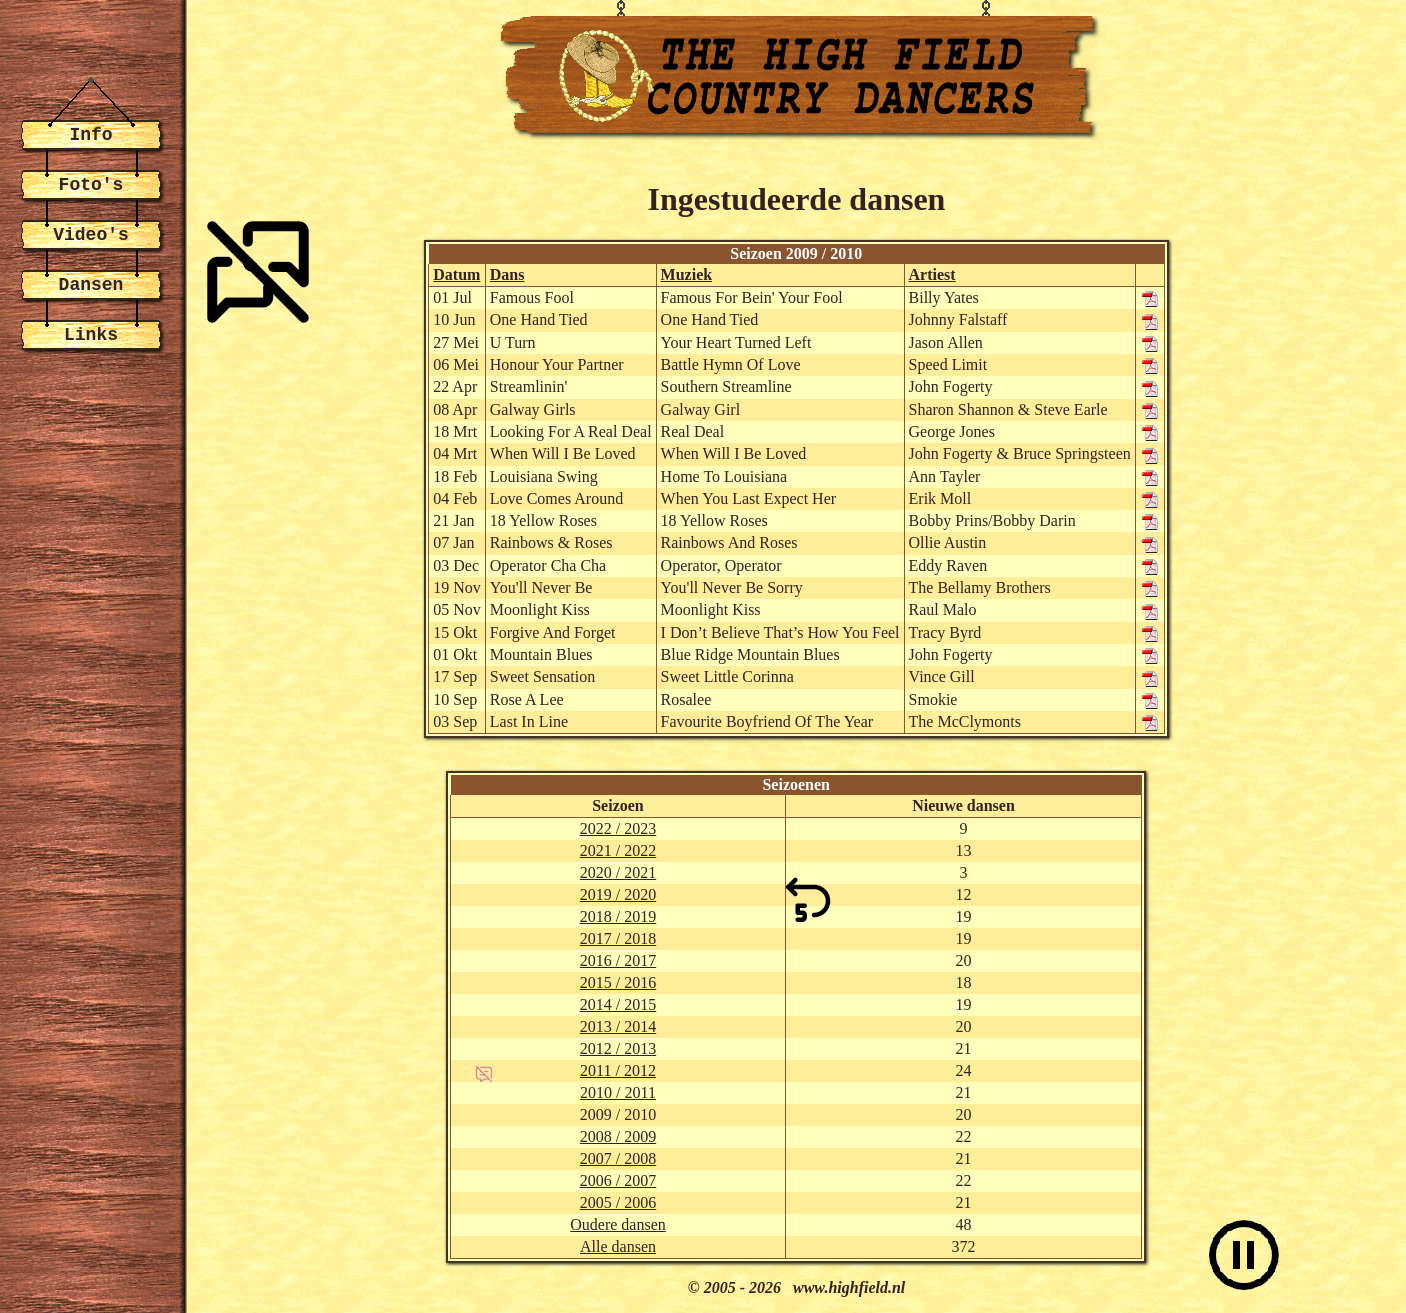  I want to click on messaging is disabled or unavailable, so click(484, 1074).